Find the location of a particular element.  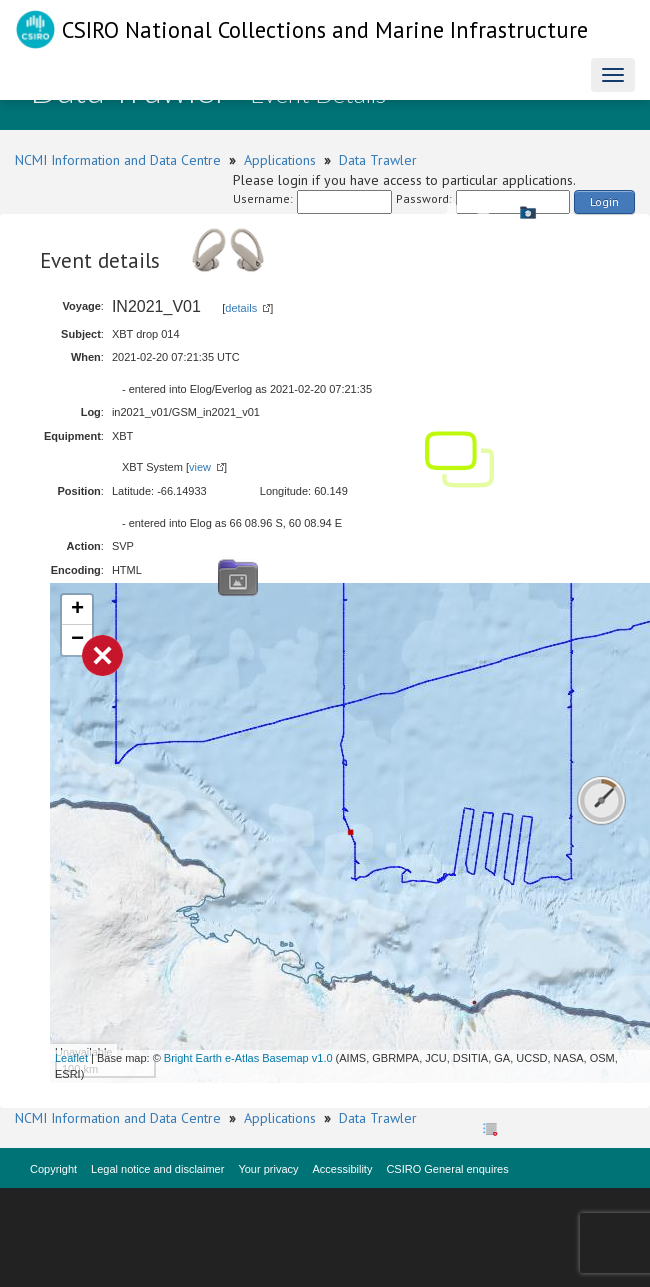

open your pictures folder is located at coordinates (238, 577).